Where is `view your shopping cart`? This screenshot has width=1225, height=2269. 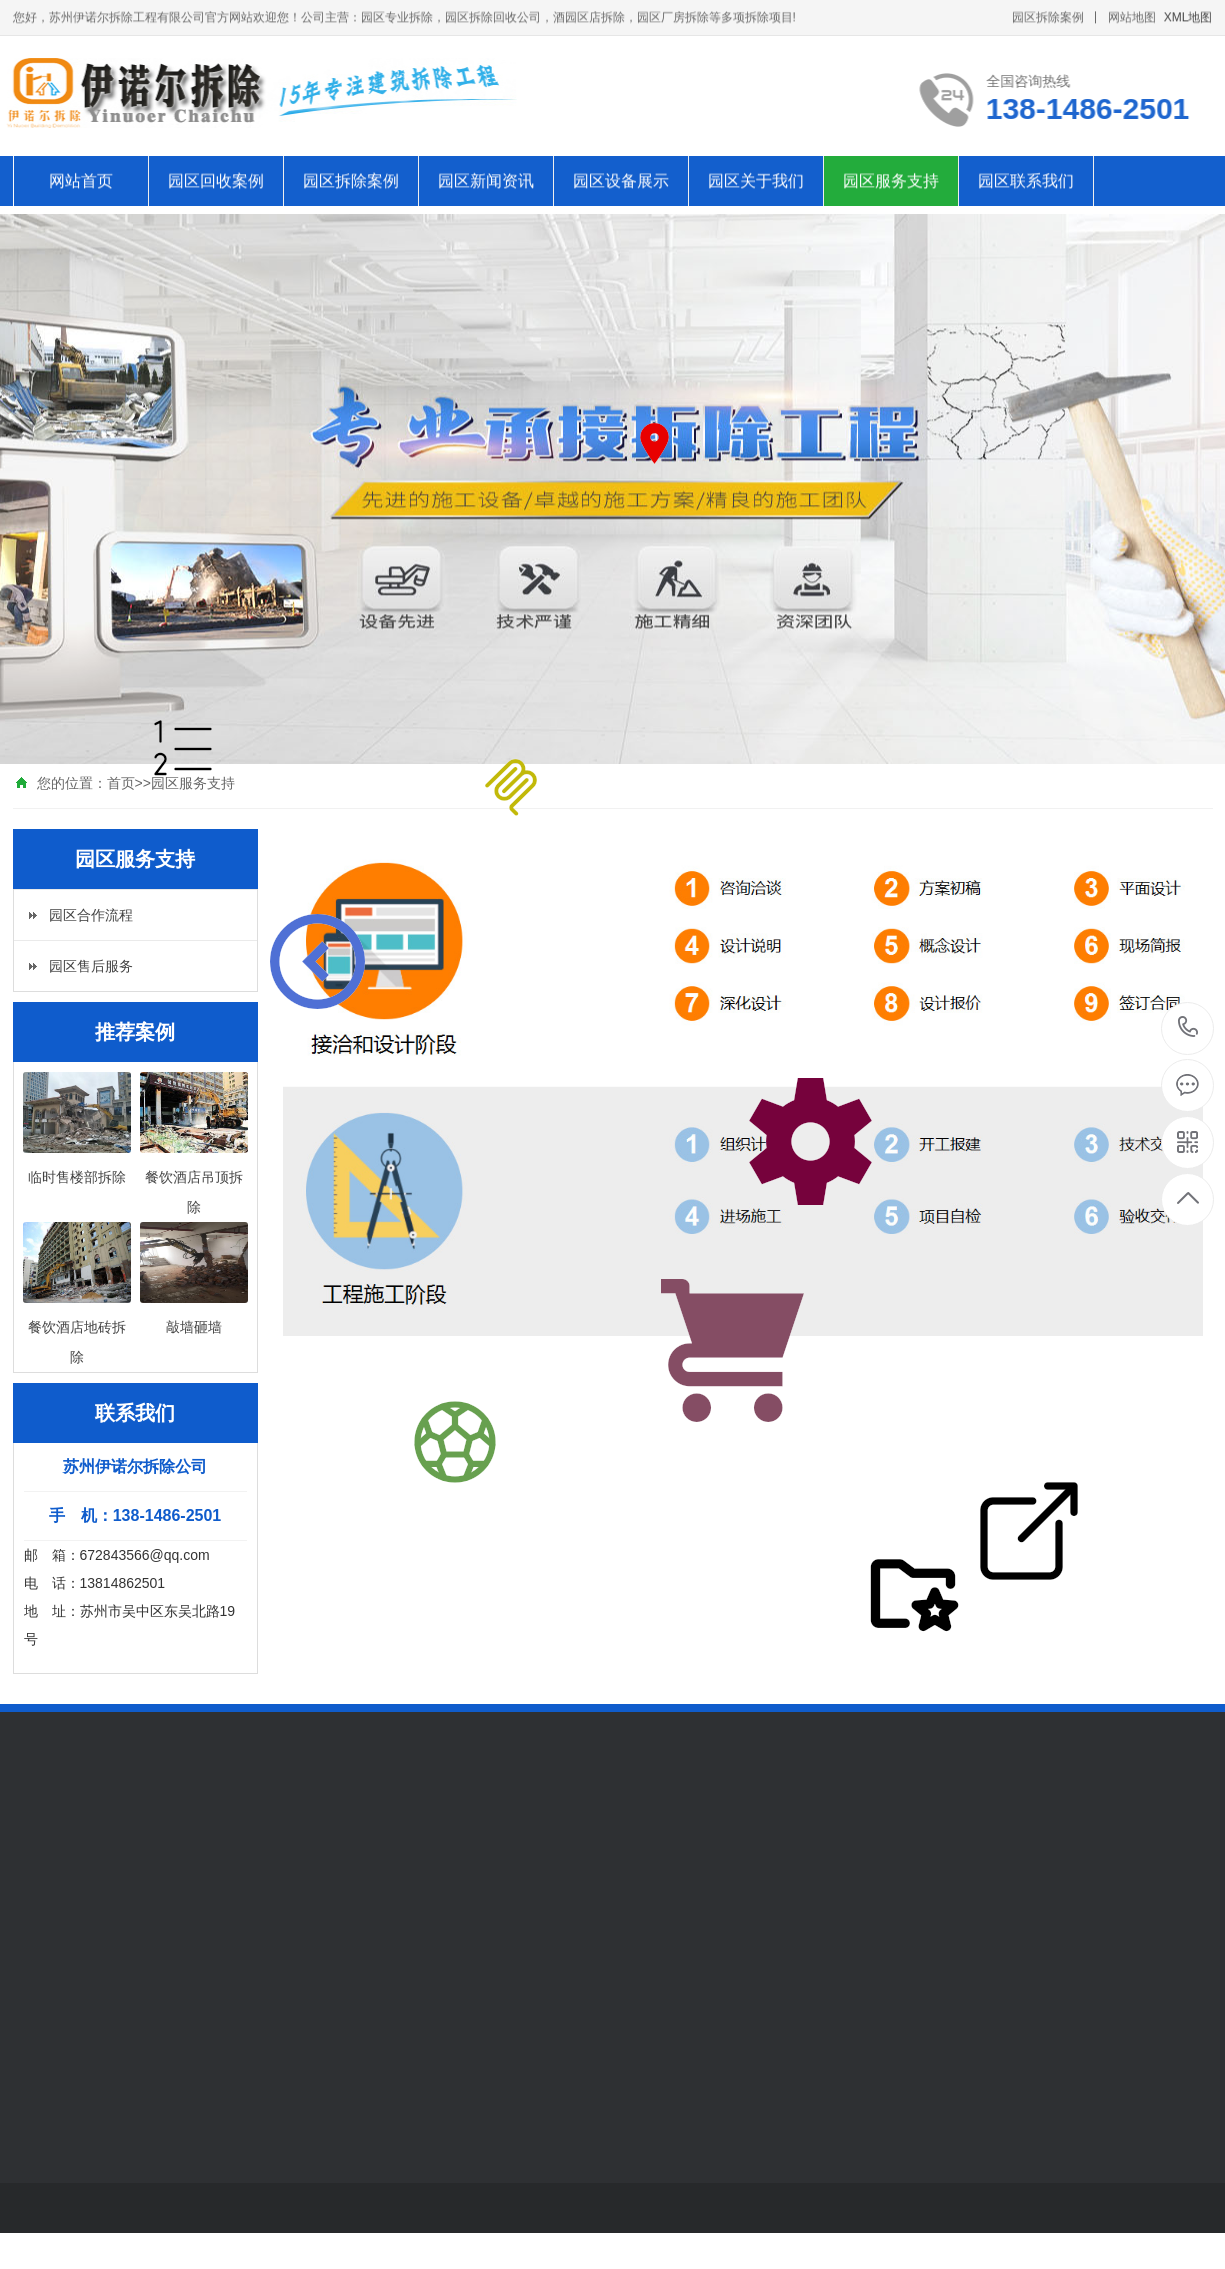
view your shopping cart is located at coordinates (732, 1350).